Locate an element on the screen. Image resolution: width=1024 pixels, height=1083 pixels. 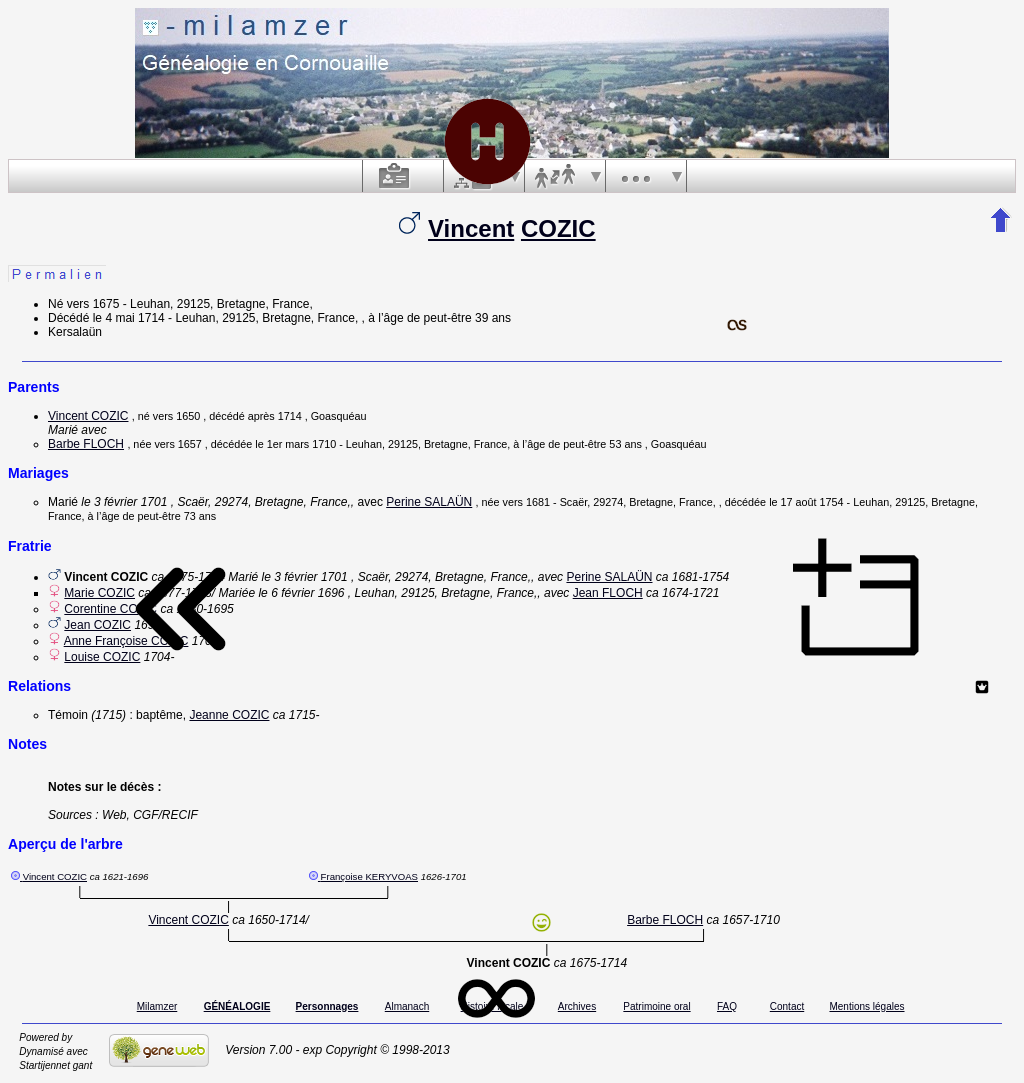
indicates unlimited or infinite capacity is located at coordinates (496, 998).